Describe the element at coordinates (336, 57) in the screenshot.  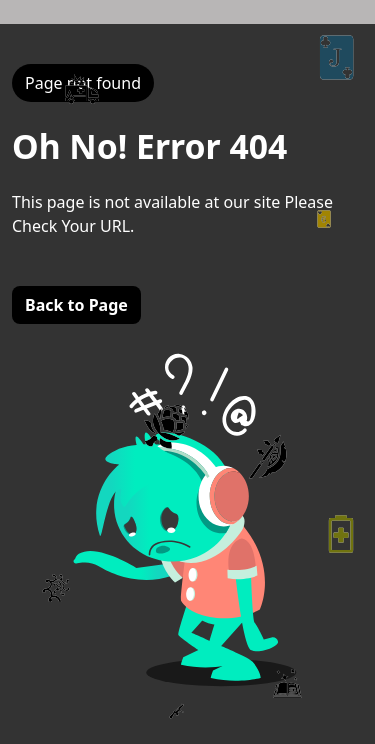
I see `jack of clubs playing card` at that location.